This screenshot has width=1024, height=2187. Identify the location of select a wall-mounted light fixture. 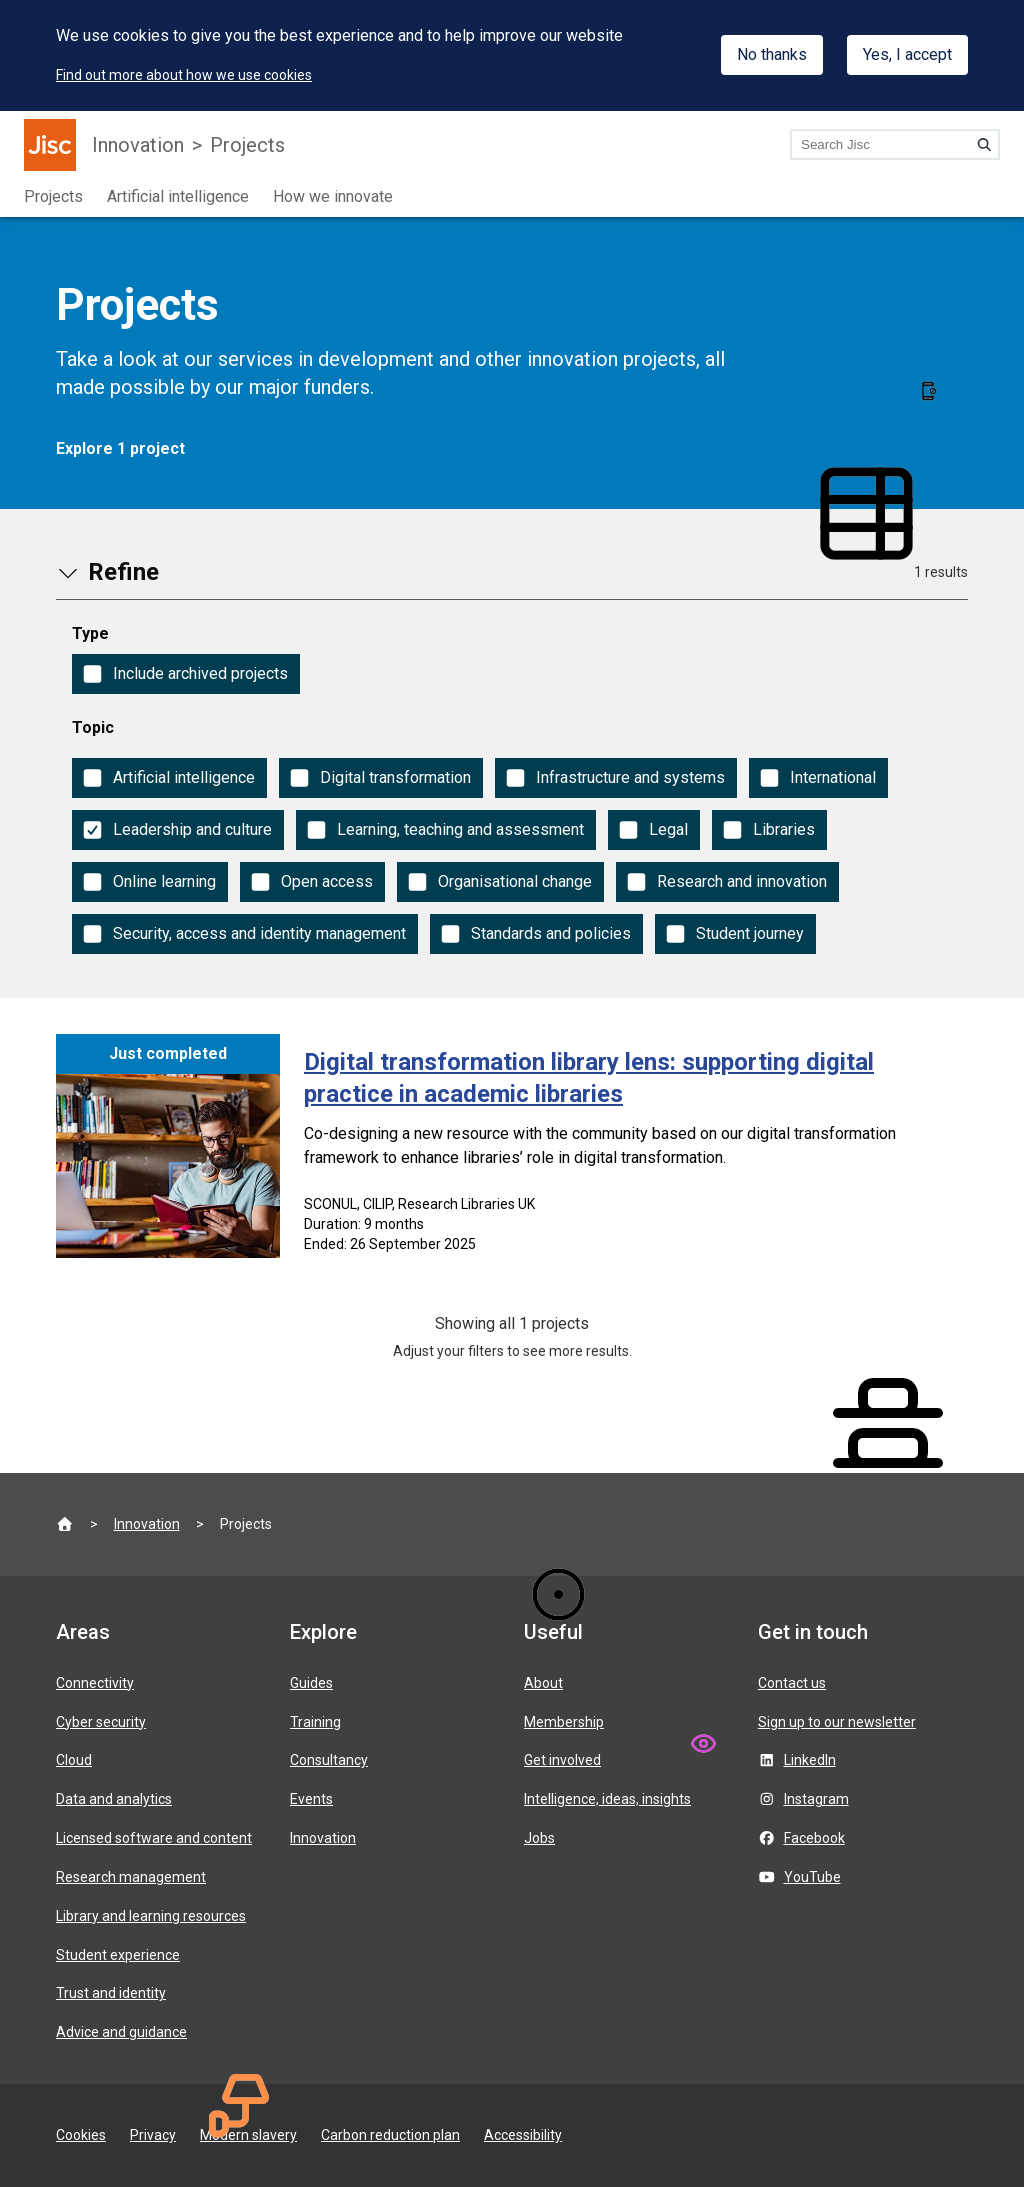
(239, 2104).